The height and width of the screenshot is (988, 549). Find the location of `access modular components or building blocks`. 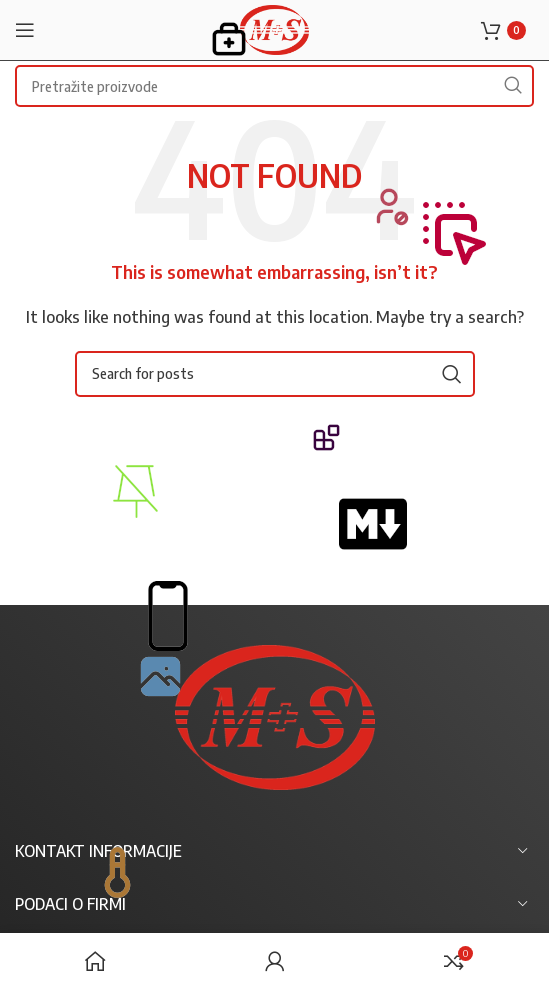

access modular components or building blocks is located at coordinates (326, 437).